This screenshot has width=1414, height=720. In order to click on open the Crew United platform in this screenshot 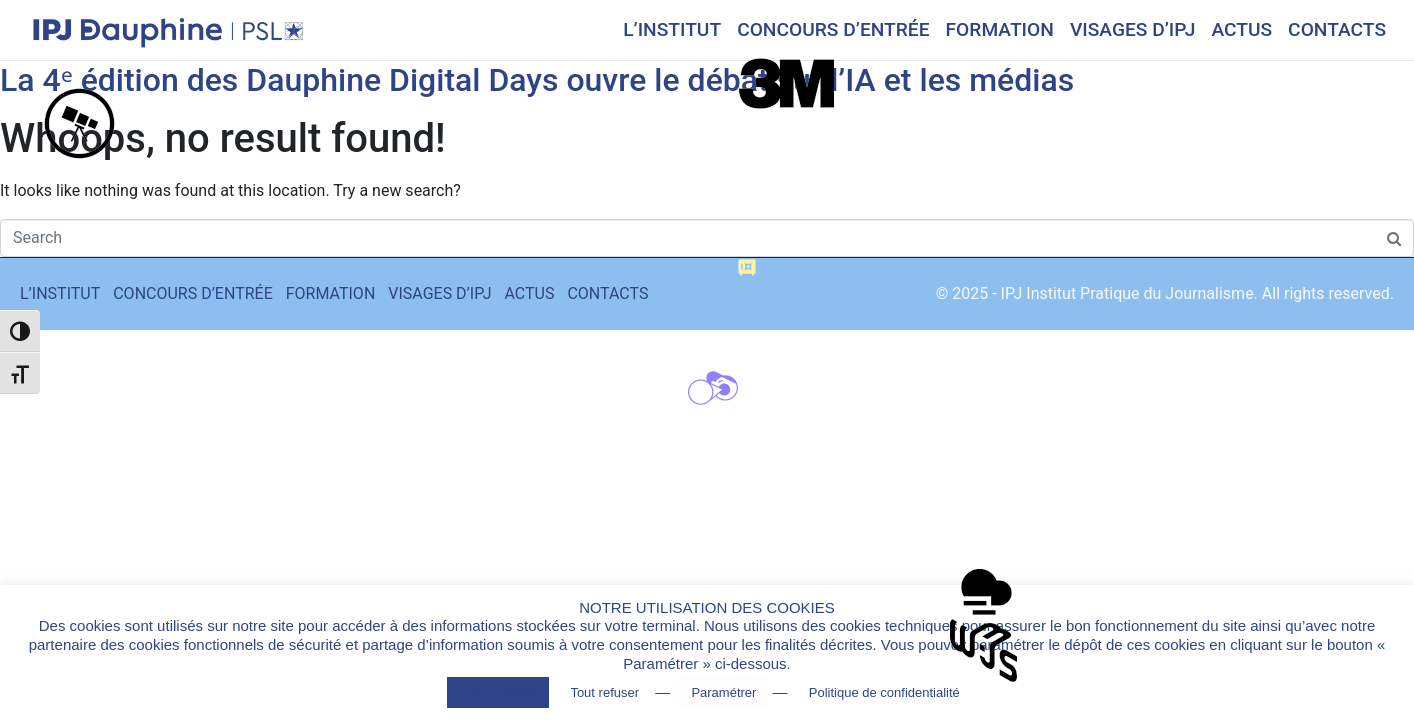, I will do `click(713, 388)`.